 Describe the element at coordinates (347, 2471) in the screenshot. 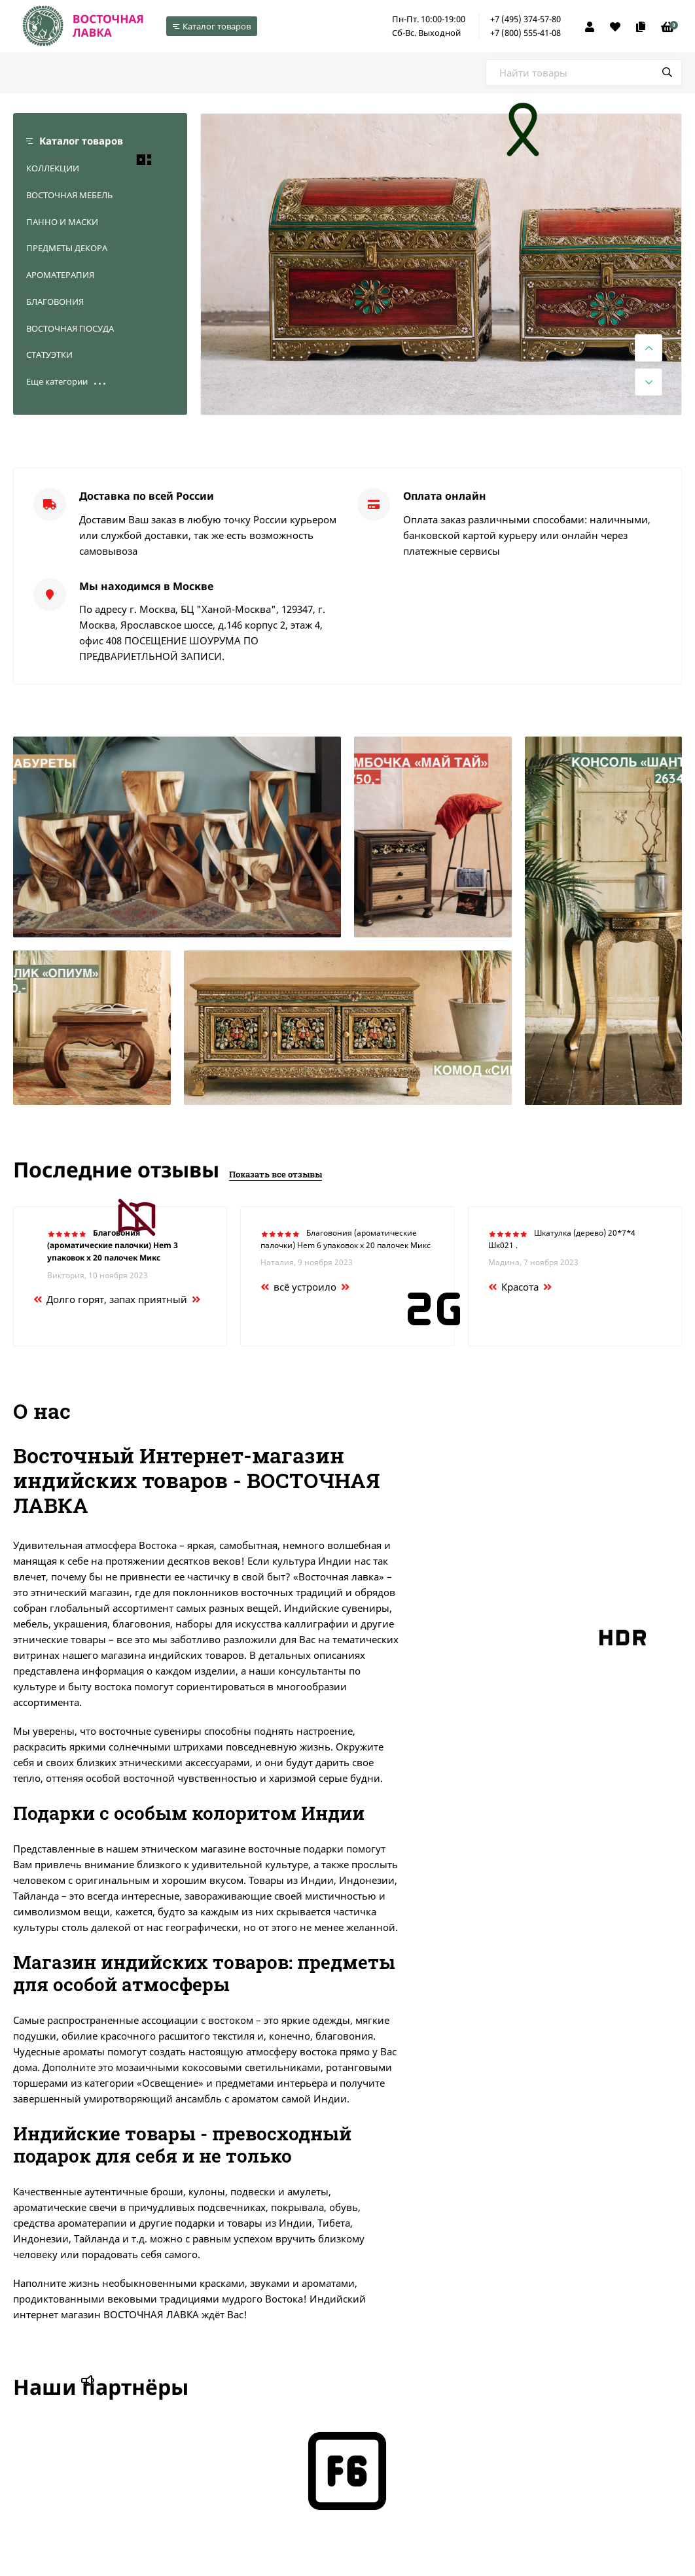

I see `press F6 keyboard shortcut` at that location.